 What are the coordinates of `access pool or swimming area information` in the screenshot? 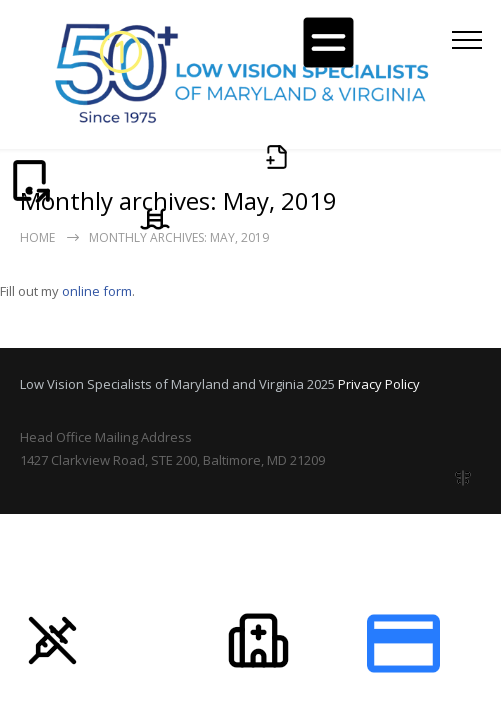 It's located at (155, 219).